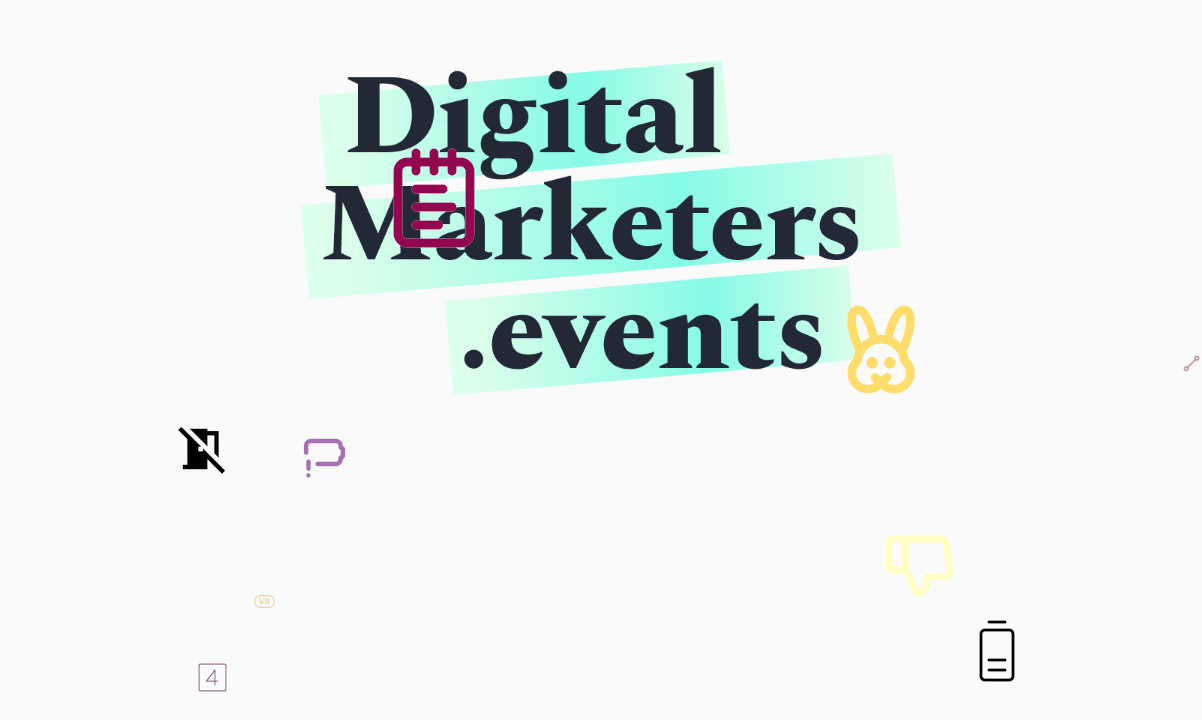 Image resolution: width=1202 pixels, height=720 pixels. I want to click on access virtual reality mode or features, so click(264, 601).